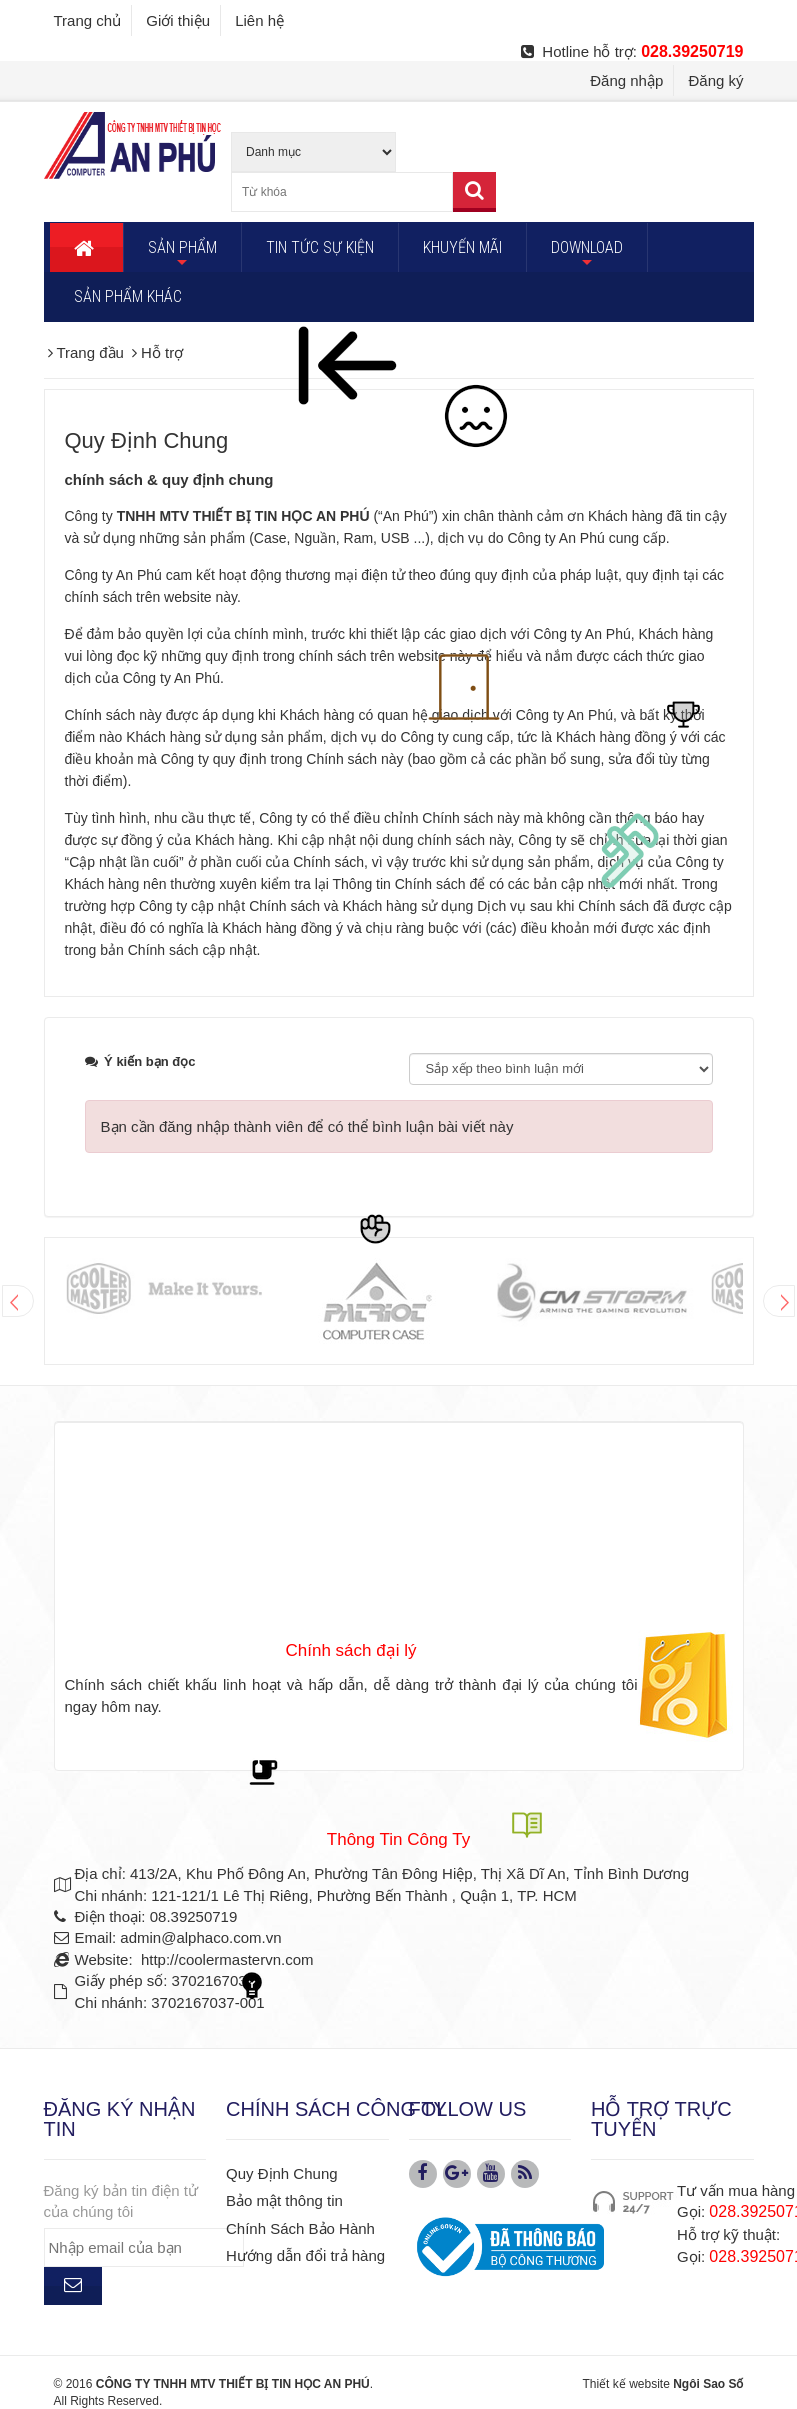  What do you see at coordinates (527, 1823) in the screenshot?
I see `open reading mode or e-reader` at bounding box center [527, 1823].